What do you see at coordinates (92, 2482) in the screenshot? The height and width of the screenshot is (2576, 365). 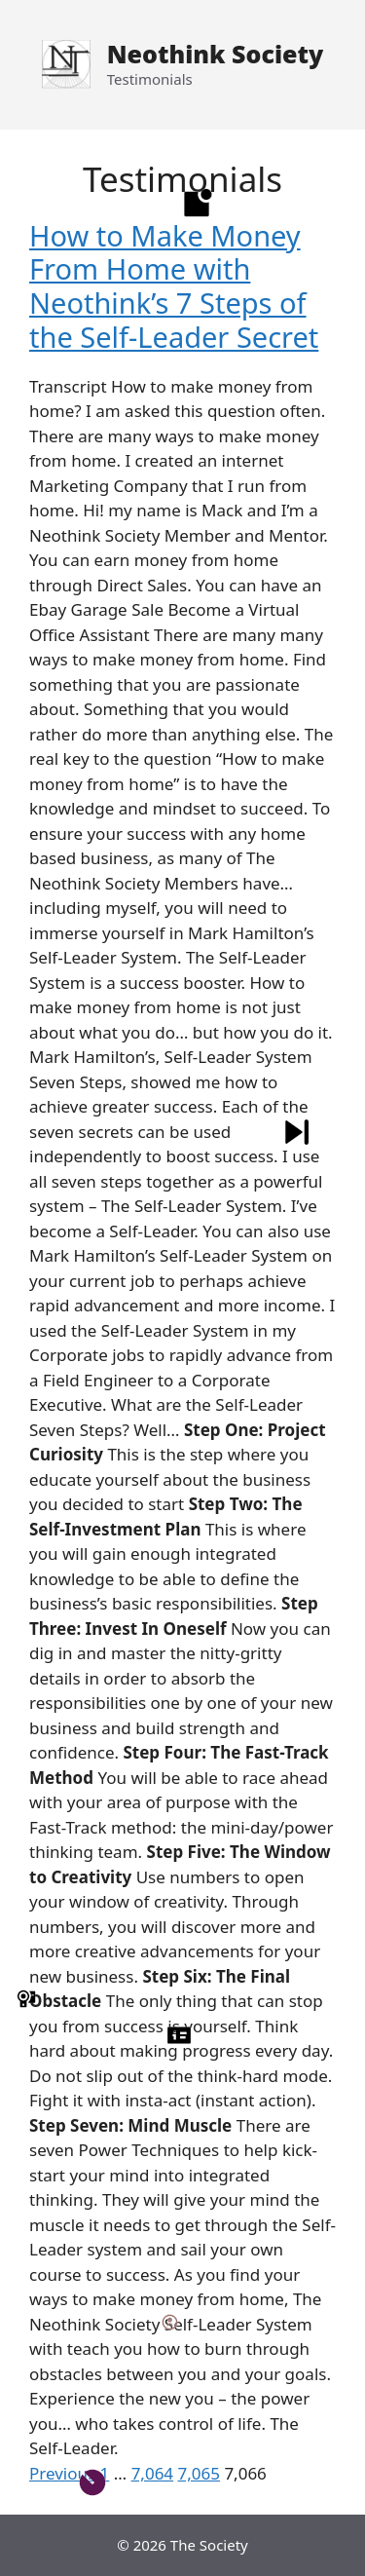 I see `scan a QR code or barcode` at bounding box center [92, 2482].